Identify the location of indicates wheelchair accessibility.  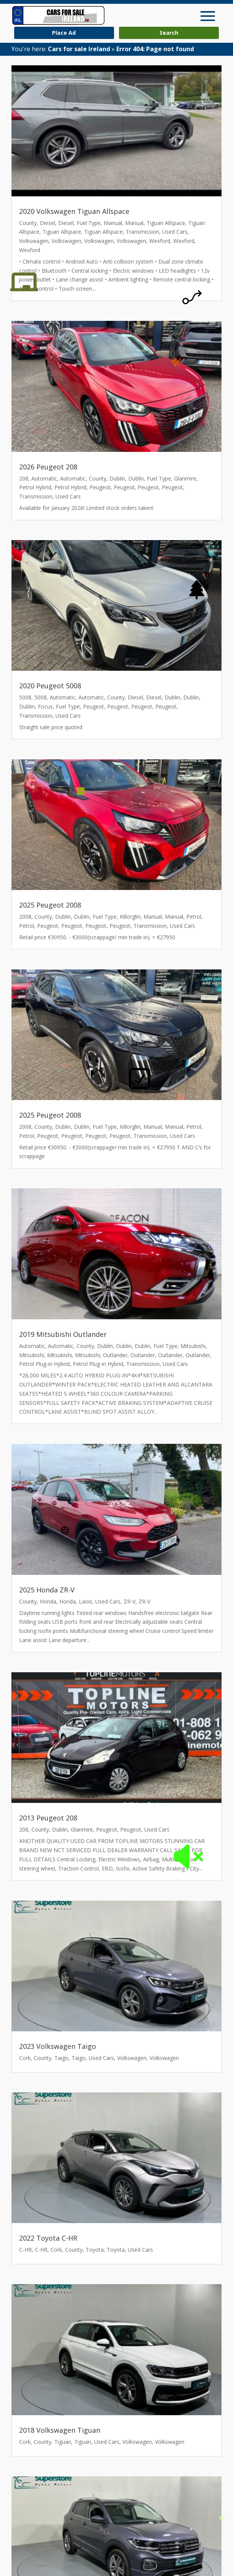
(214, 545).